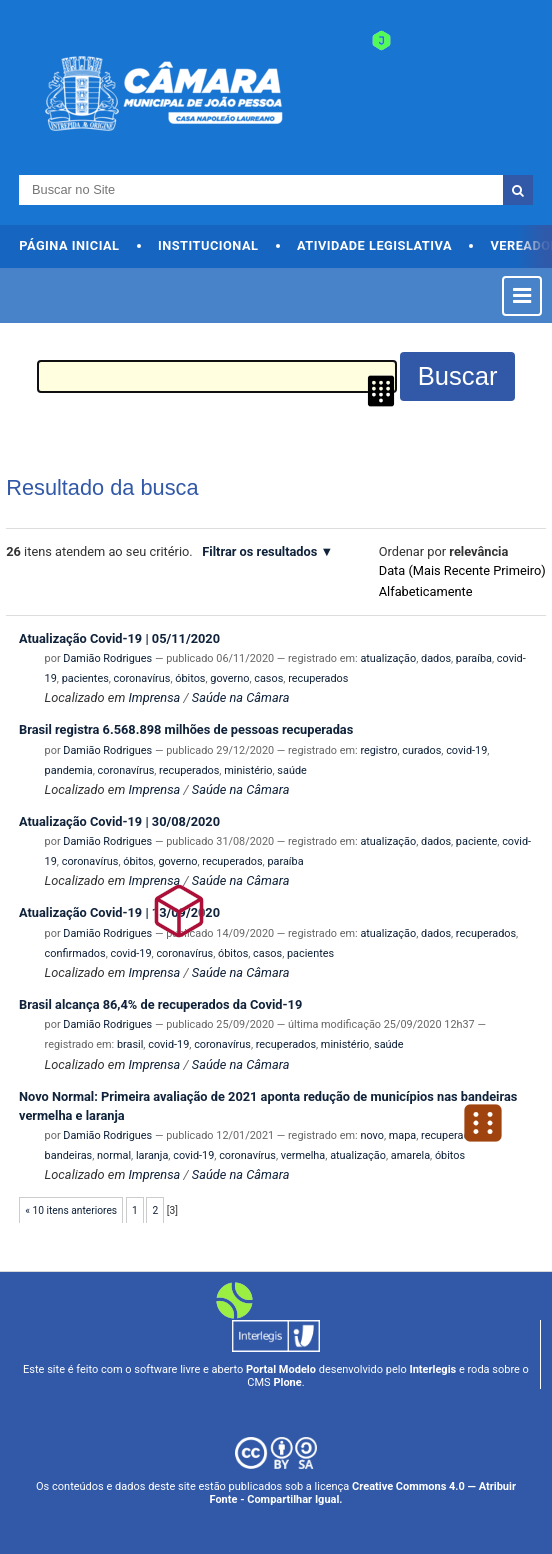 Image resolution: width=552 pixels, height=1554 pixels. I want to click on view 3D model or object, so click(179, 911).